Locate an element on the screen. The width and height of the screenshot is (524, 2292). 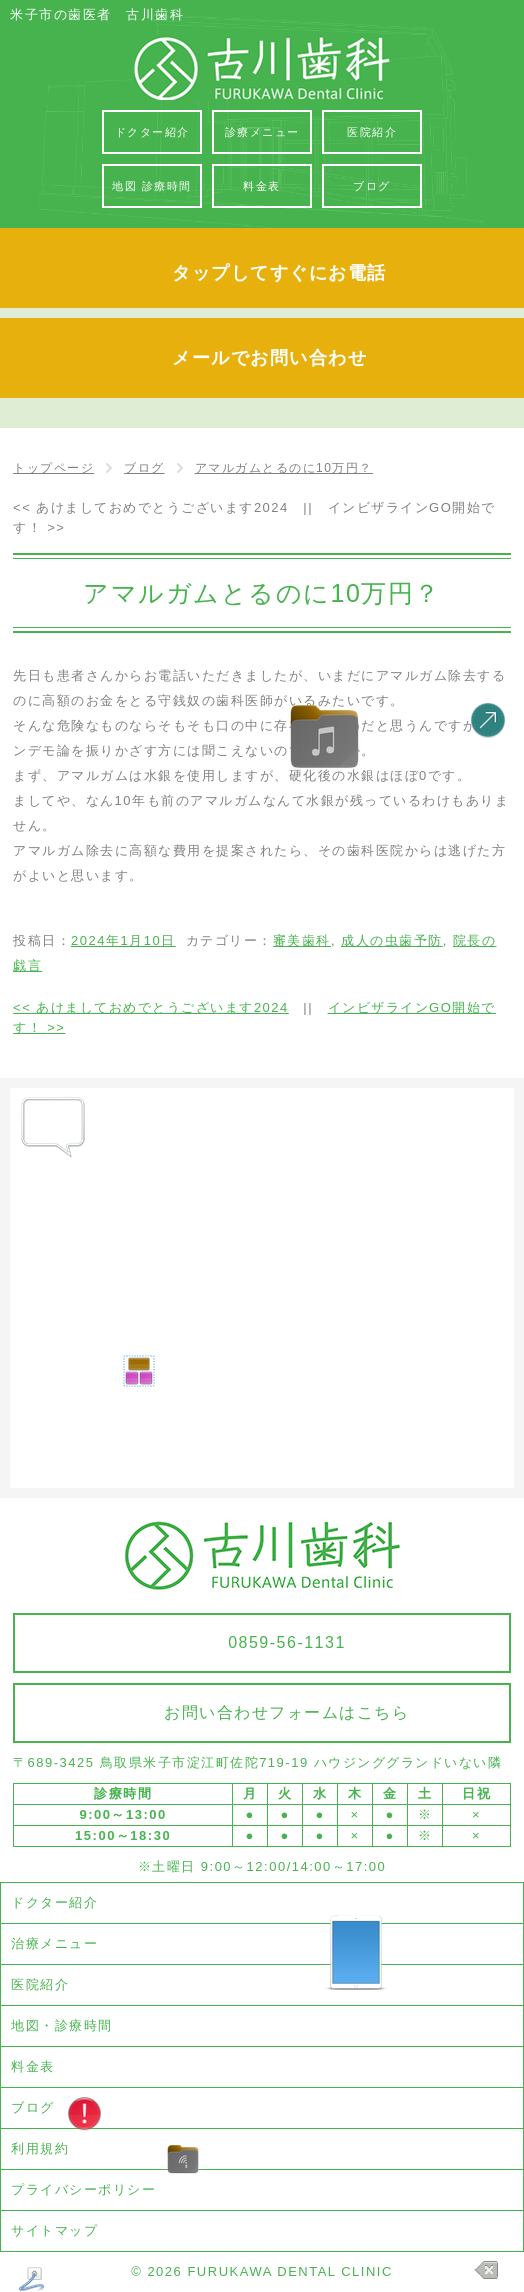
iPad Air with cellular connectivity is located at coordinates (356, 1953).